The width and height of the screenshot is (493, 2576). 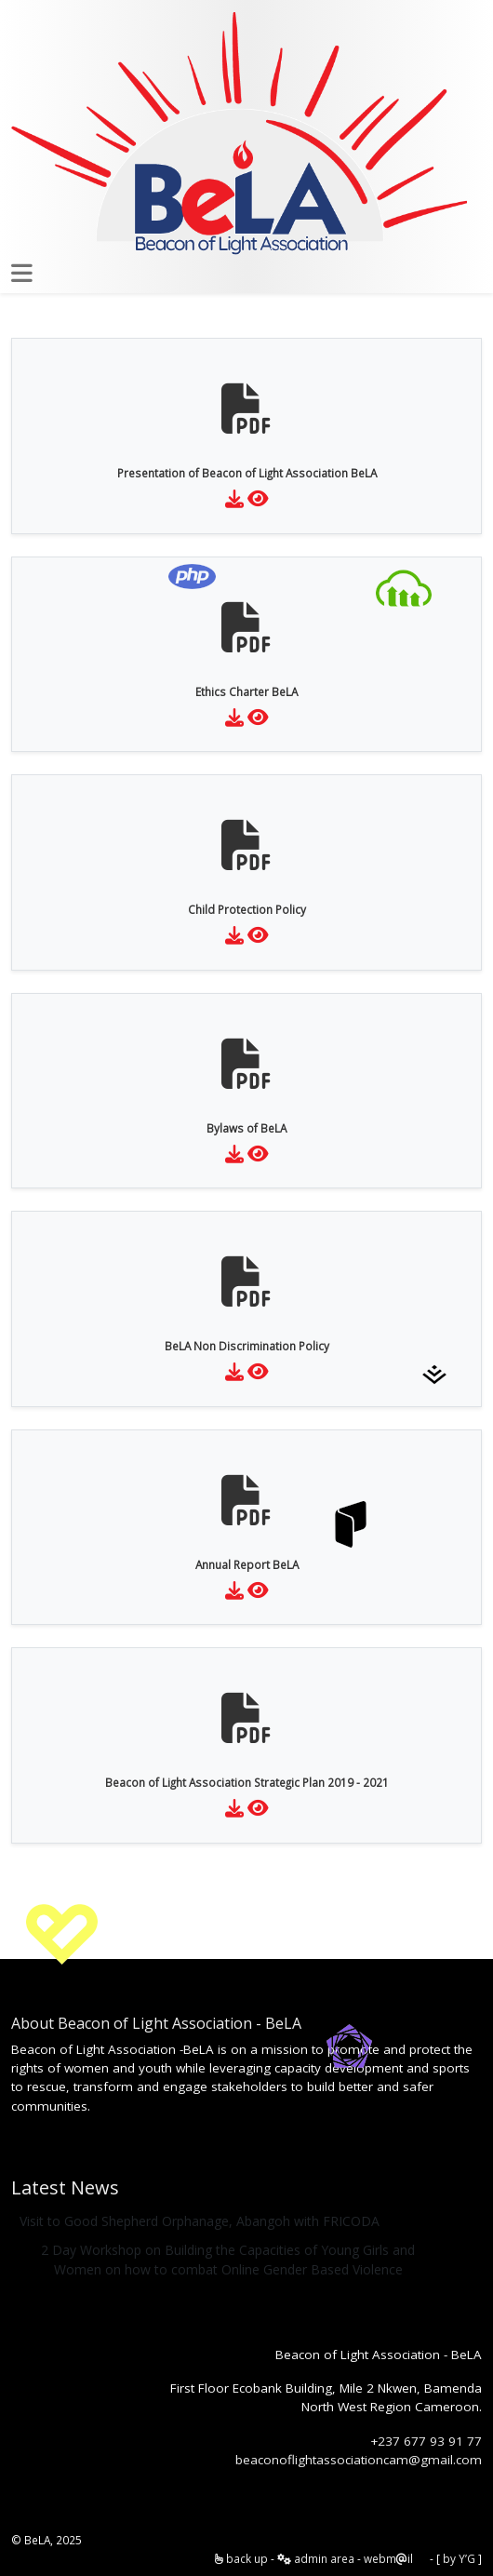 I want to click on file.io brand logo, so click(x=351, y=1524).